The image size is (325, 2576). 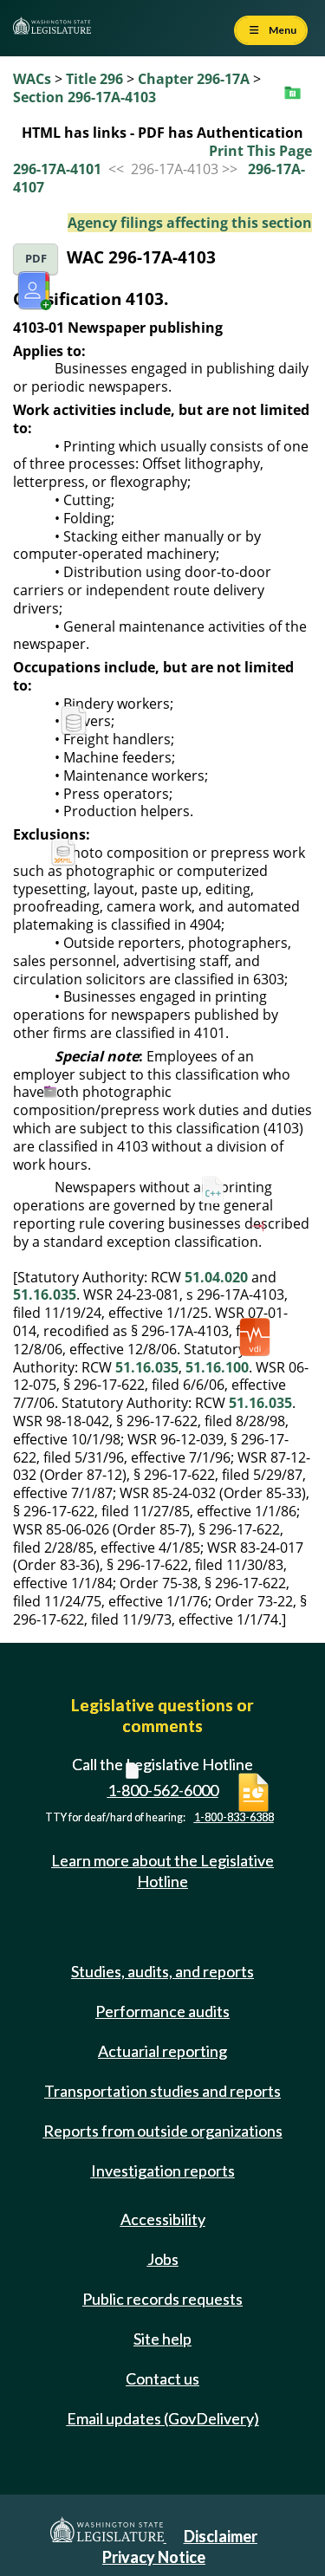 I want to click on open manjaro linux system folder, so click(x=292, y=93).